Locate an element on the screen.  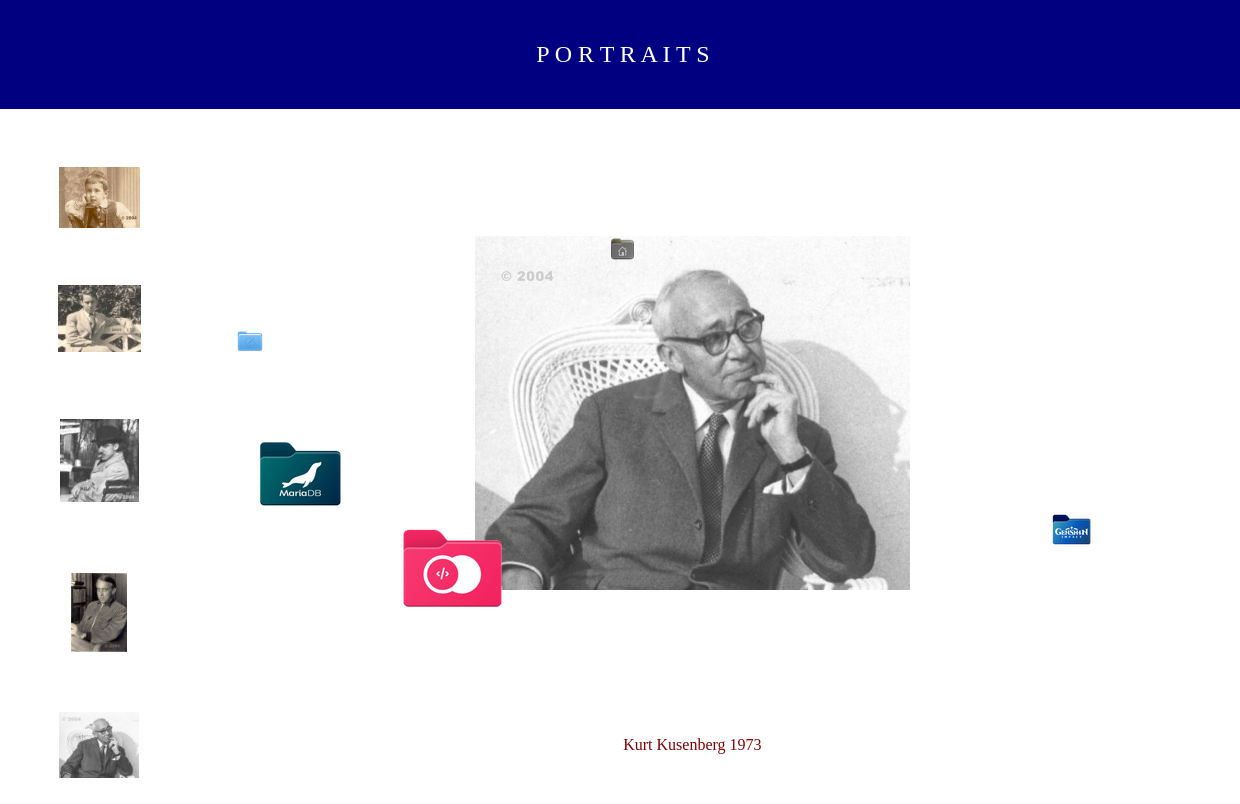
open MariaDB database files folder is located at coordinates (300, 476).